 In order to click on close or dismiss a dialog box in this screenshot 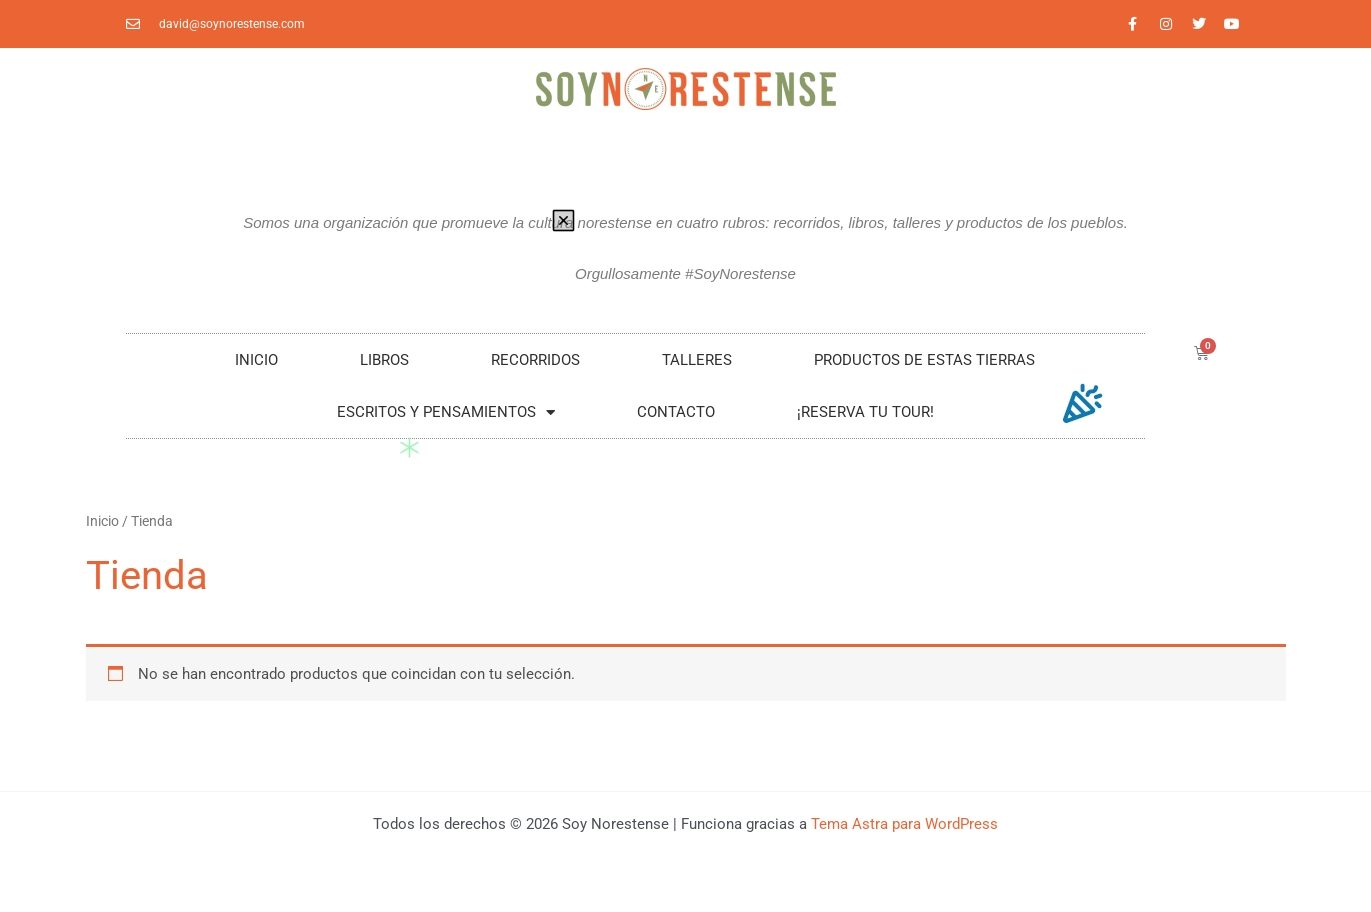, I will do `click(563, 220)`.